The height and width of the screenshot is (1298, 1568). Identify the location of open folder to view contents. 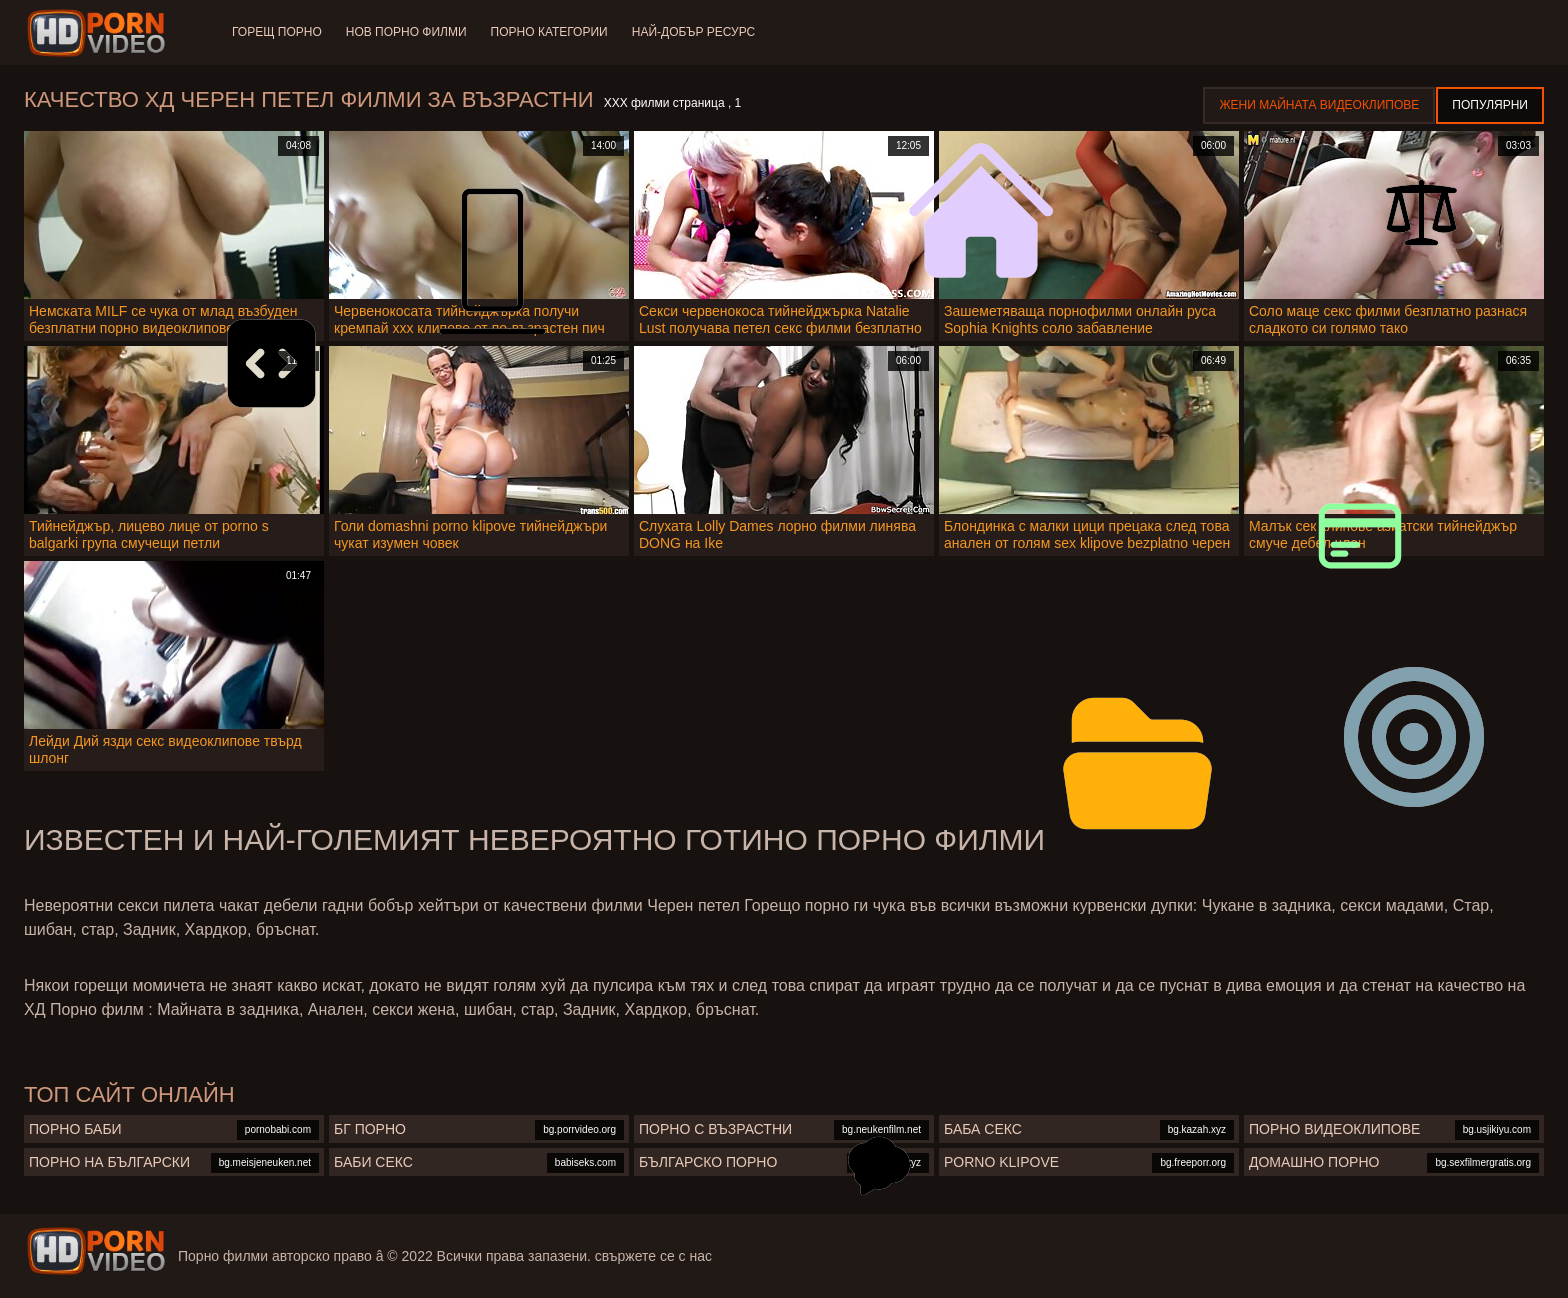
(1137, 763).